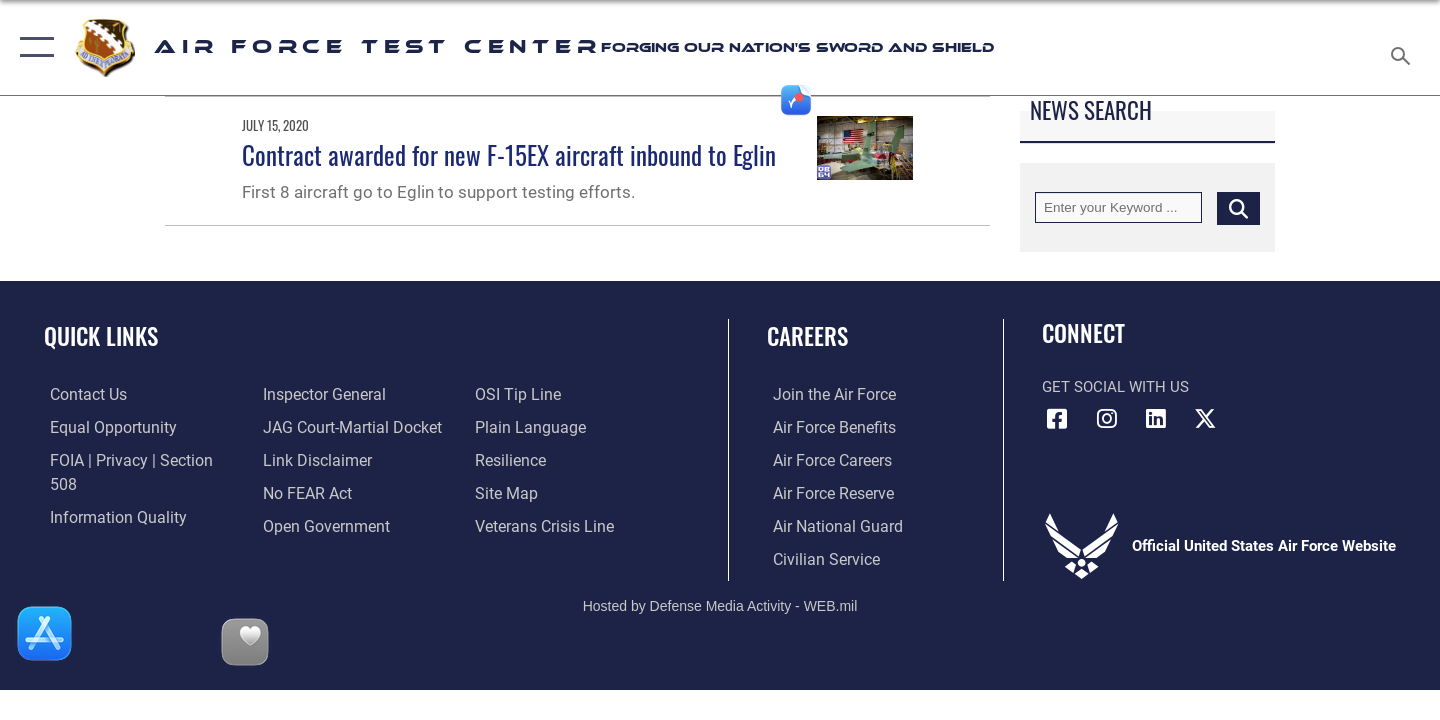  I want to click on open the Health app, so click(245, 642).